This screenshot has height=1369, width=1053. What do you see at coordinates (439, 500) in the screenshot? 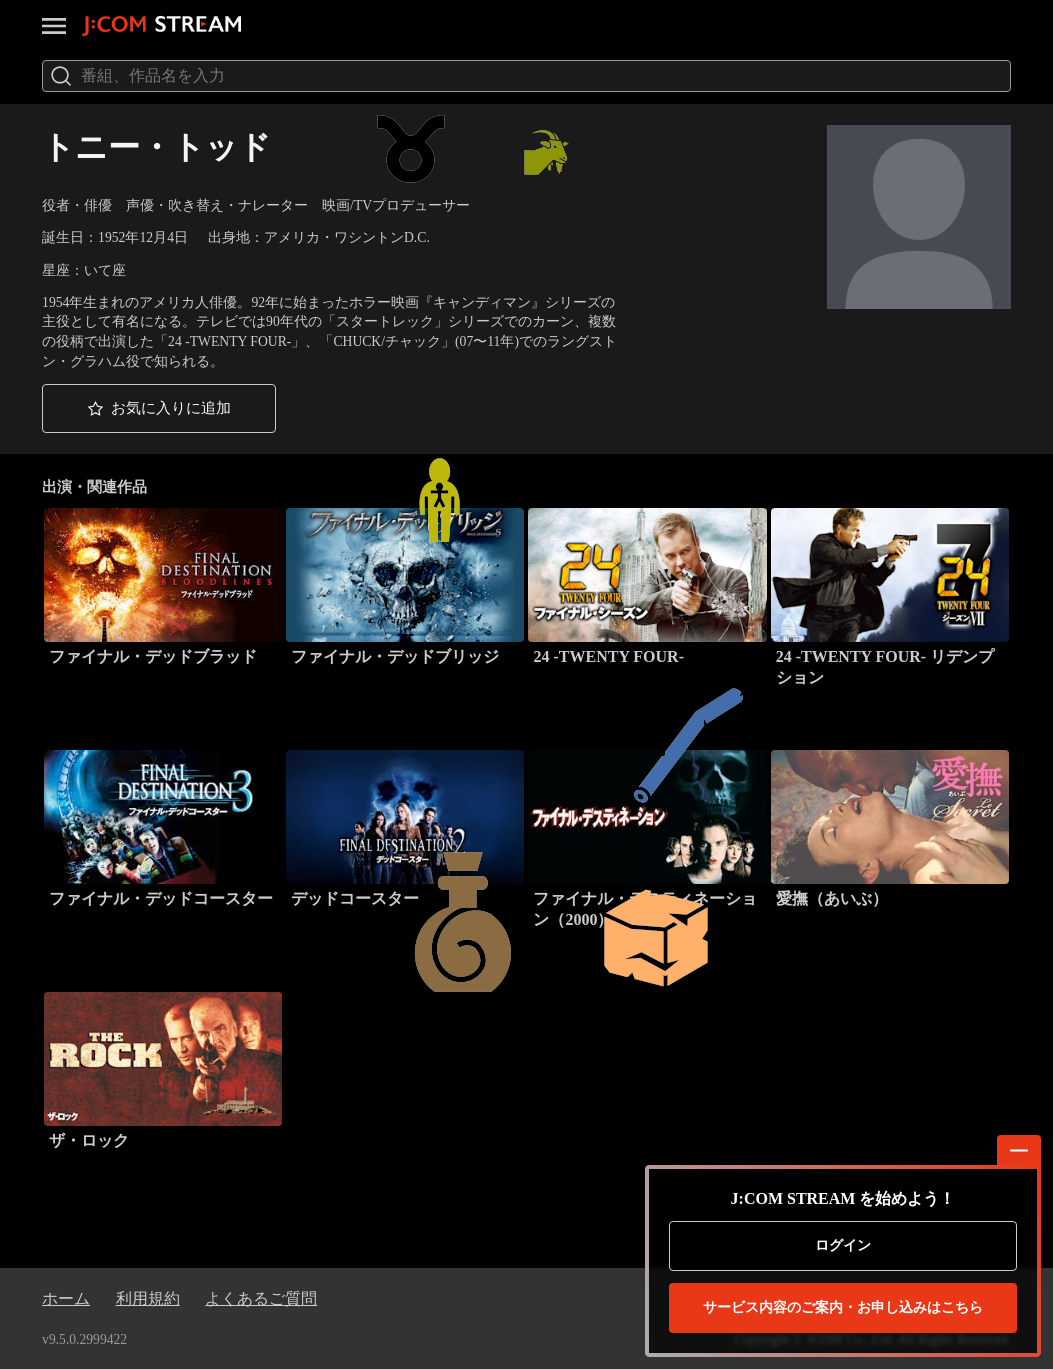
I see `access meditation or mindfulness features` at bounding box center [439, 500].